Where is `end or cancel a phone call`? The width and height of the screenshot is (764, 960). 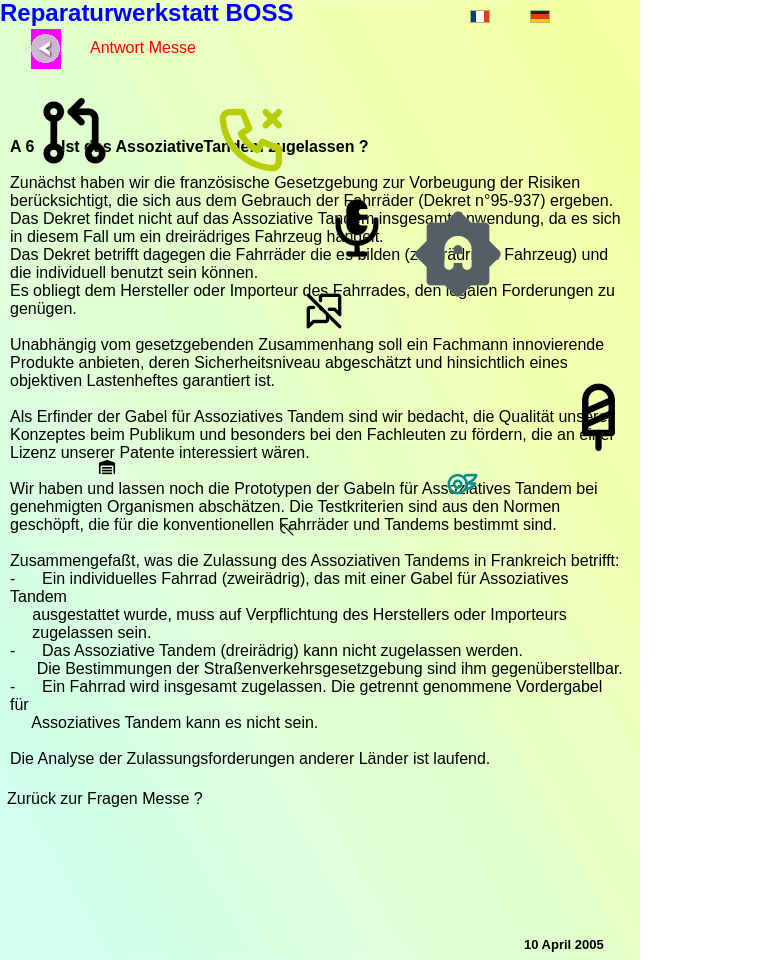
end or cancel a phone call is located at coordinates (252, 138).